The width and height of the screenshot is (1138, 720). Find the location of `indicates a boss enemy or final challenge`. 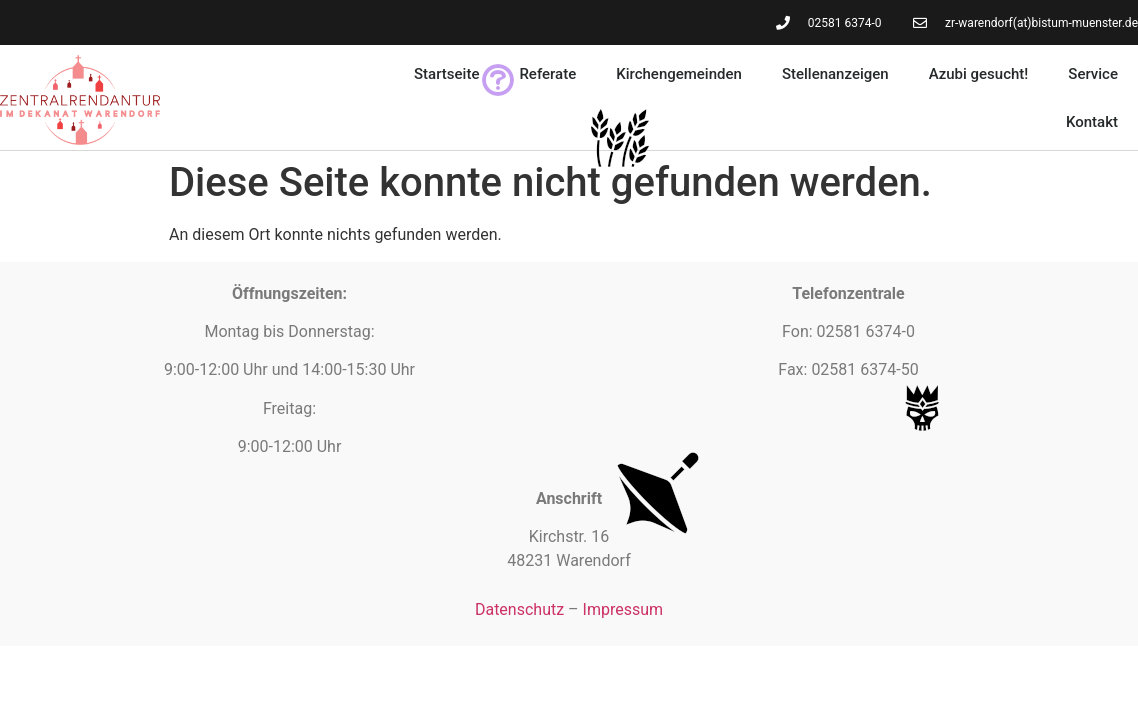

indicates a boss enemy or final challenge is located at coordinates (922, 408).